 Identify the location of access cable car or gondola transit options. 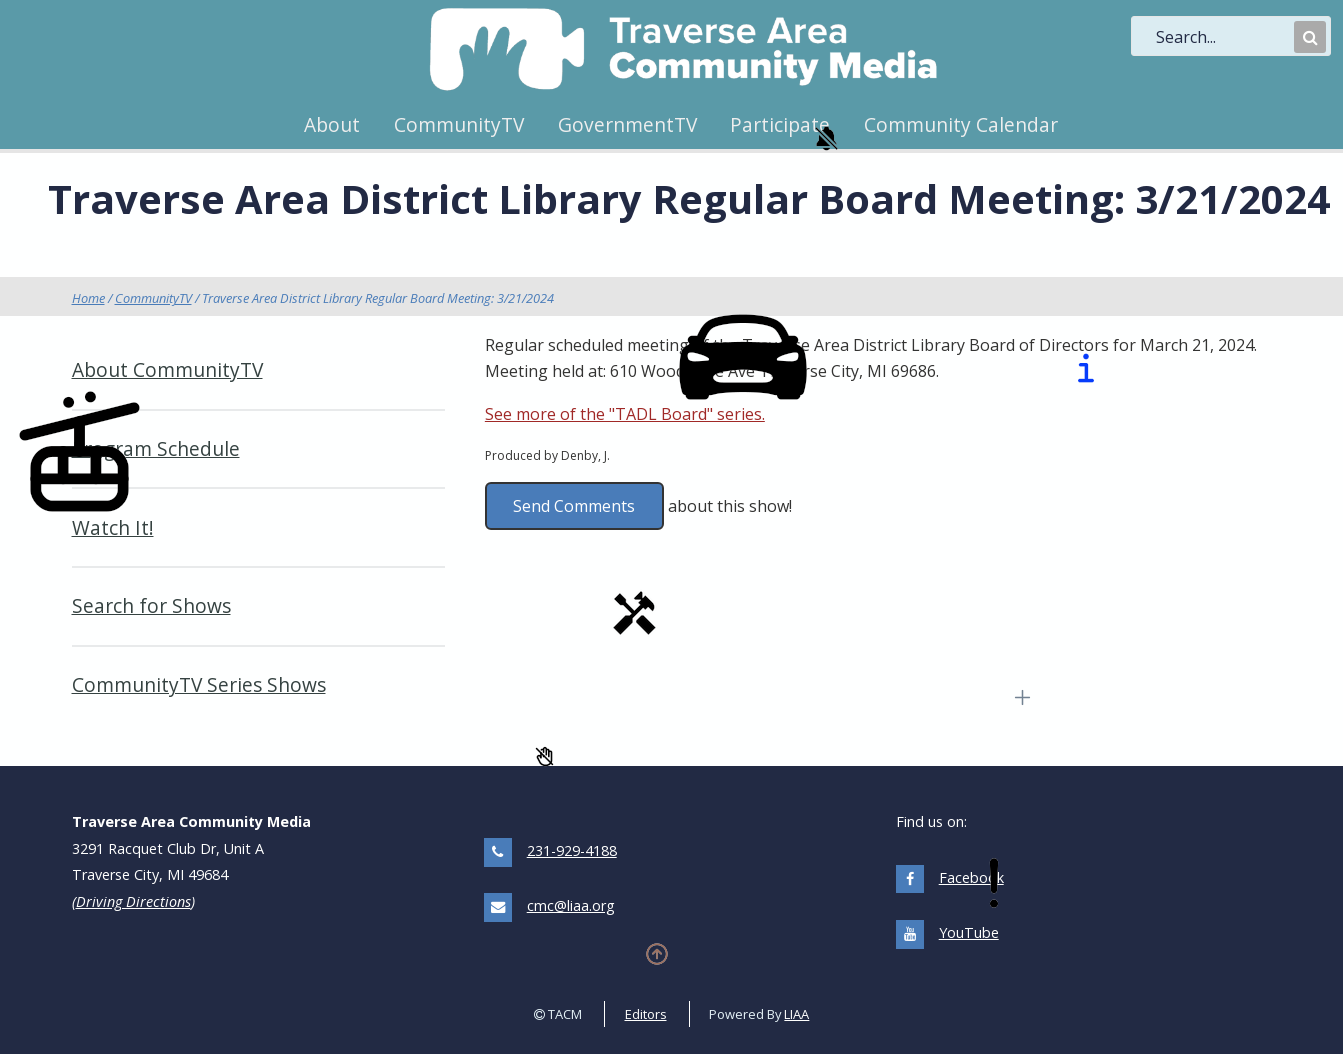
(79, 451).